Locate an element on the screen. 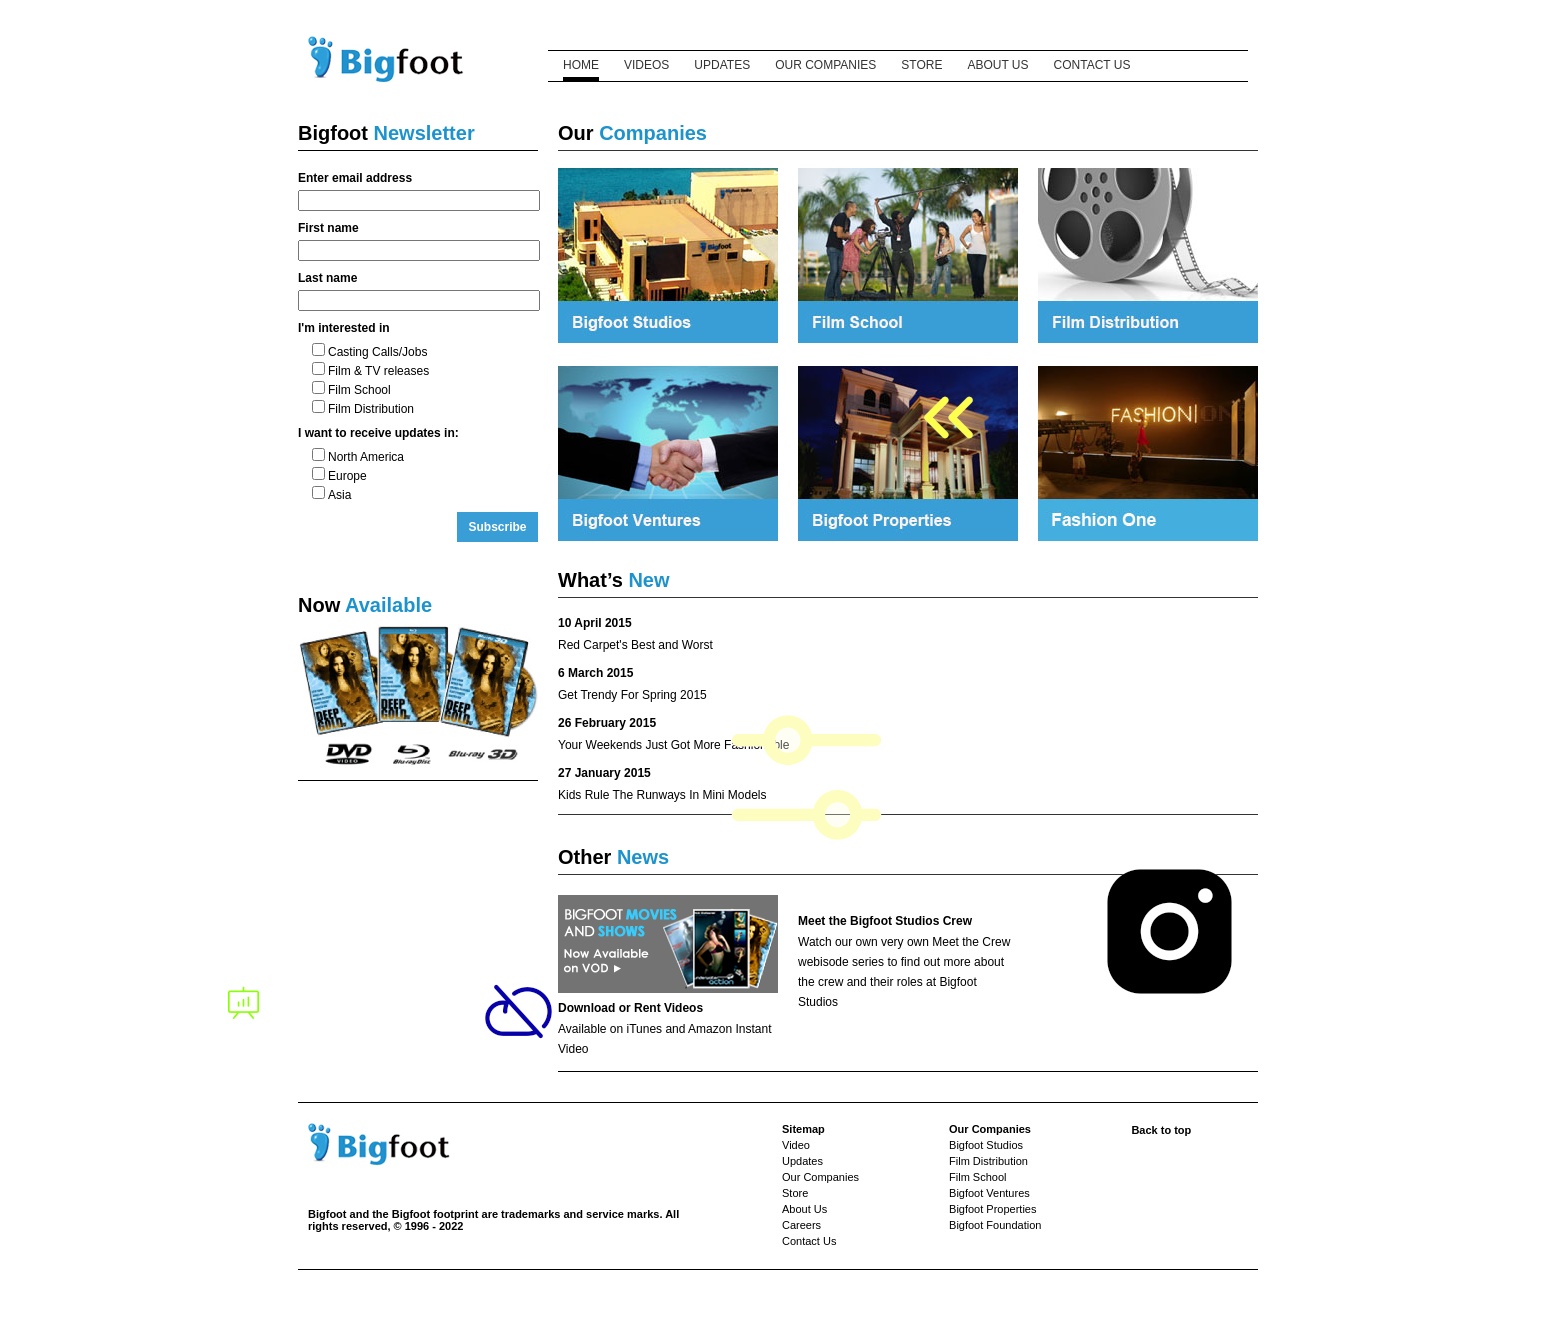 This screenshot has height=1330, width=1556. view presentation with chart data is located at coordinates (243, 1003).